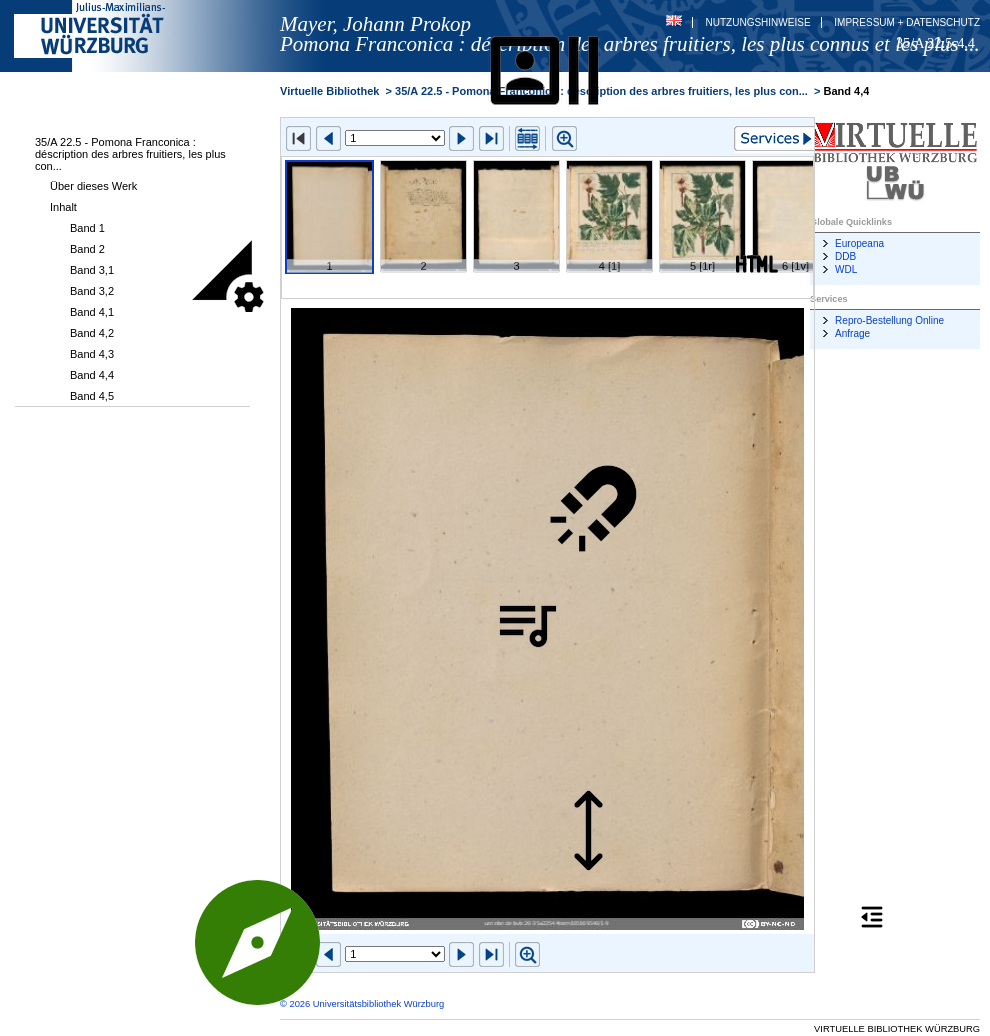 This screenshot has height=1036, width=990. What do you see at coordinates (228, 276) in the screenshot?
I see `access mobile data settings` at bounding box center [228, 276].